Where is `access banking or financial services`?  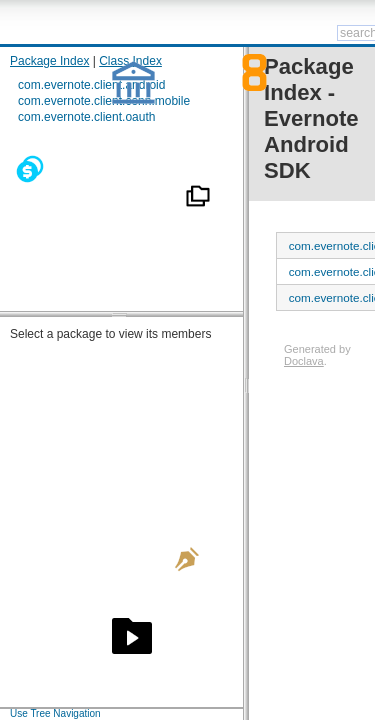 access banking or financial services is located at coordinates (133, 82).